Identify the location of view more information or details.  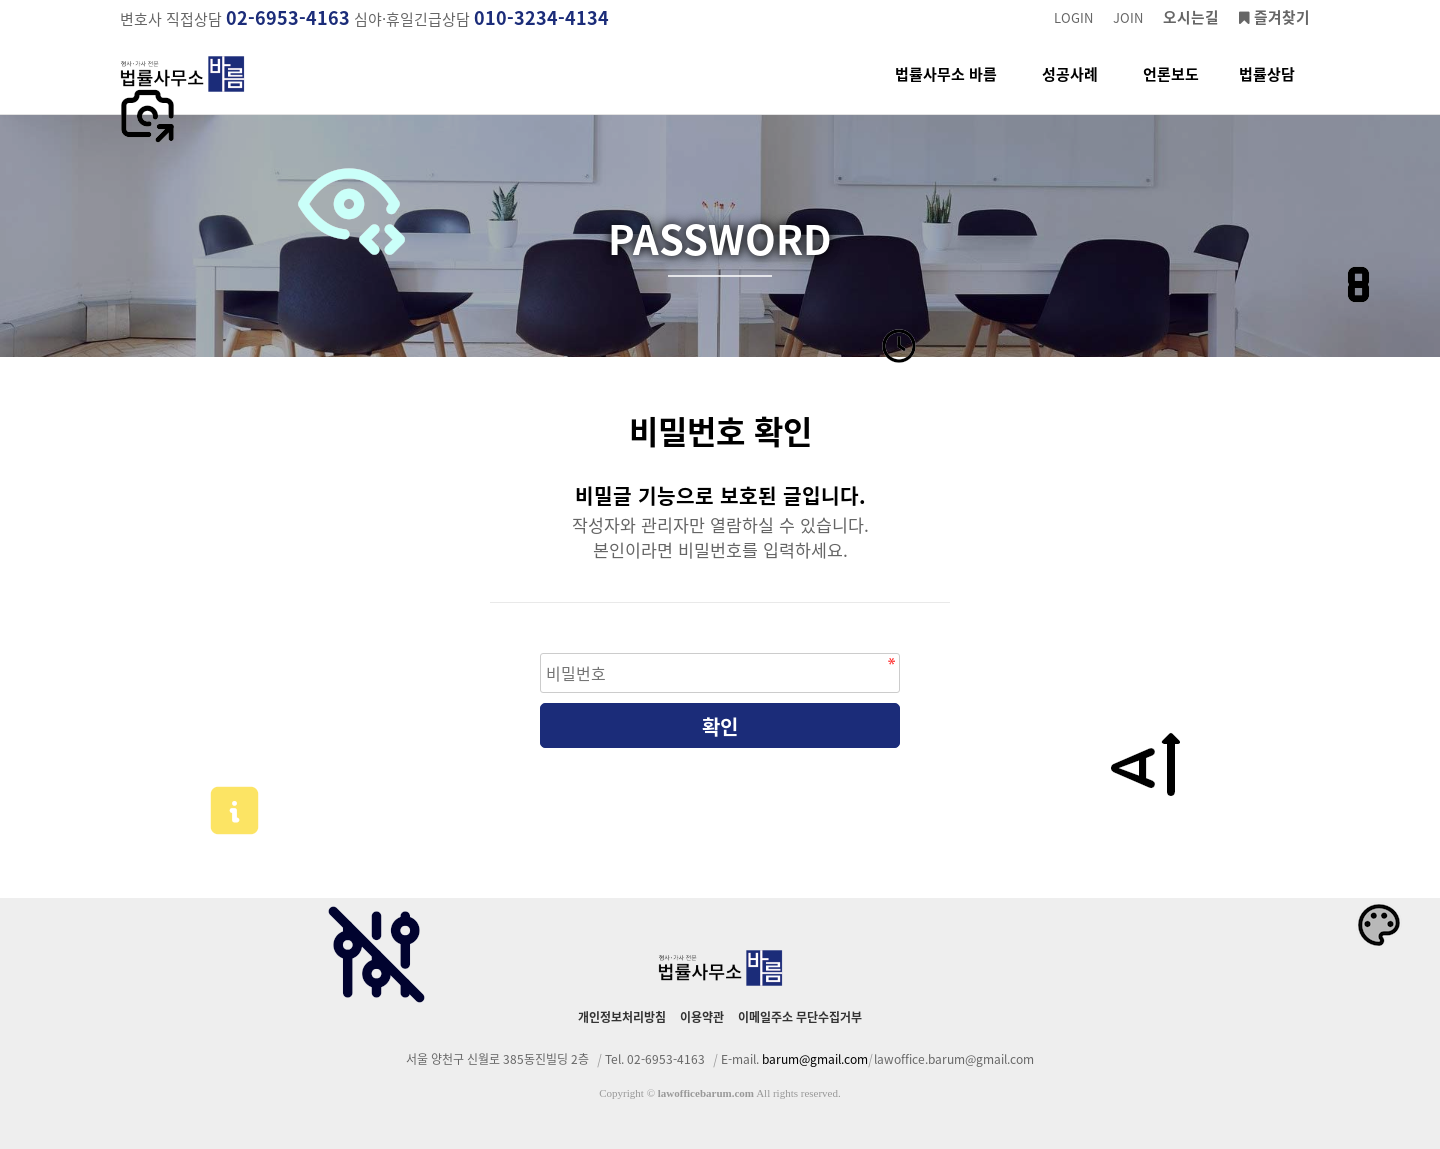
(234, 810).